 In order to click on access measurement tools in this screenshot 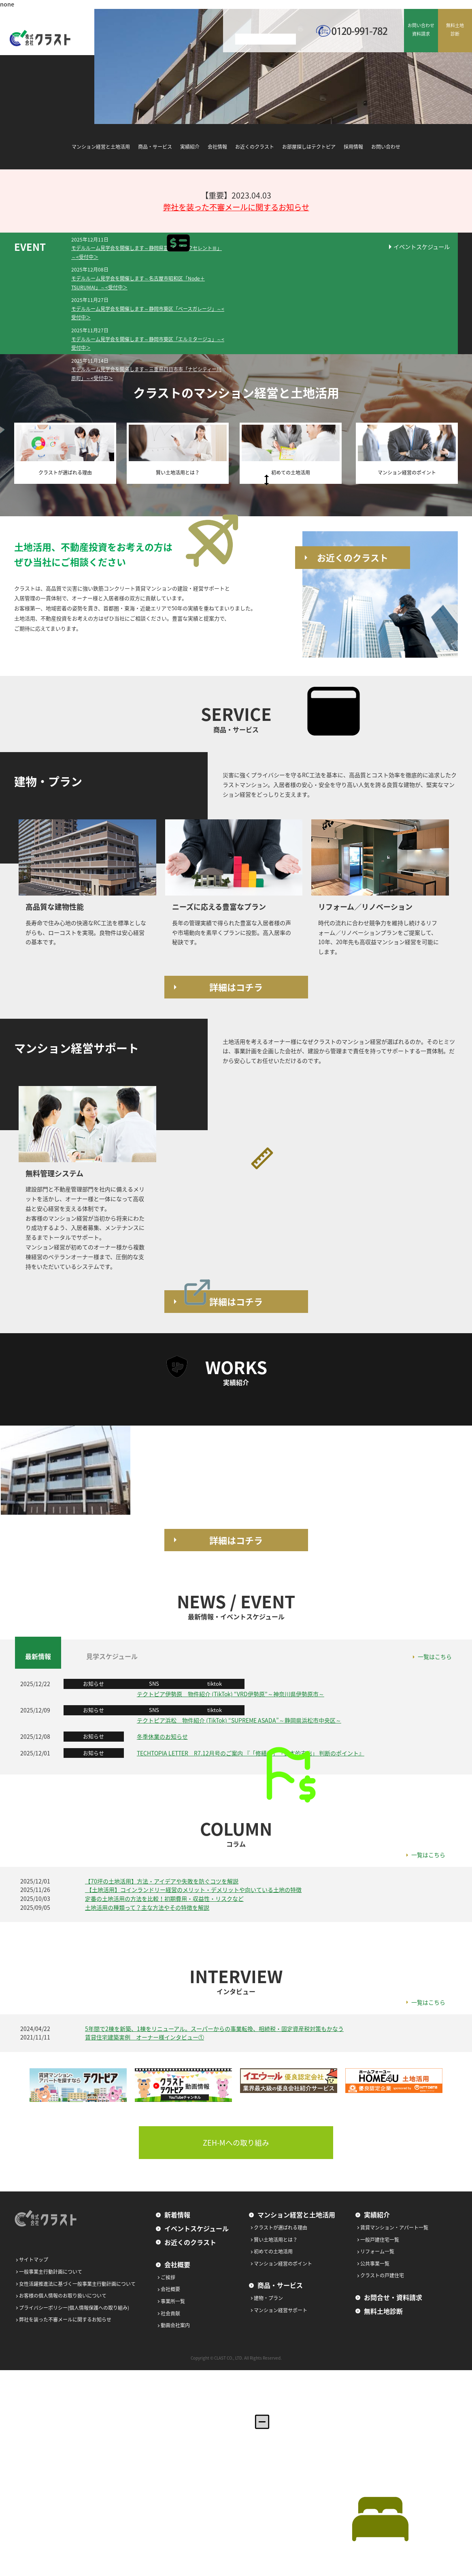, I will do `click(262, 1158)`.